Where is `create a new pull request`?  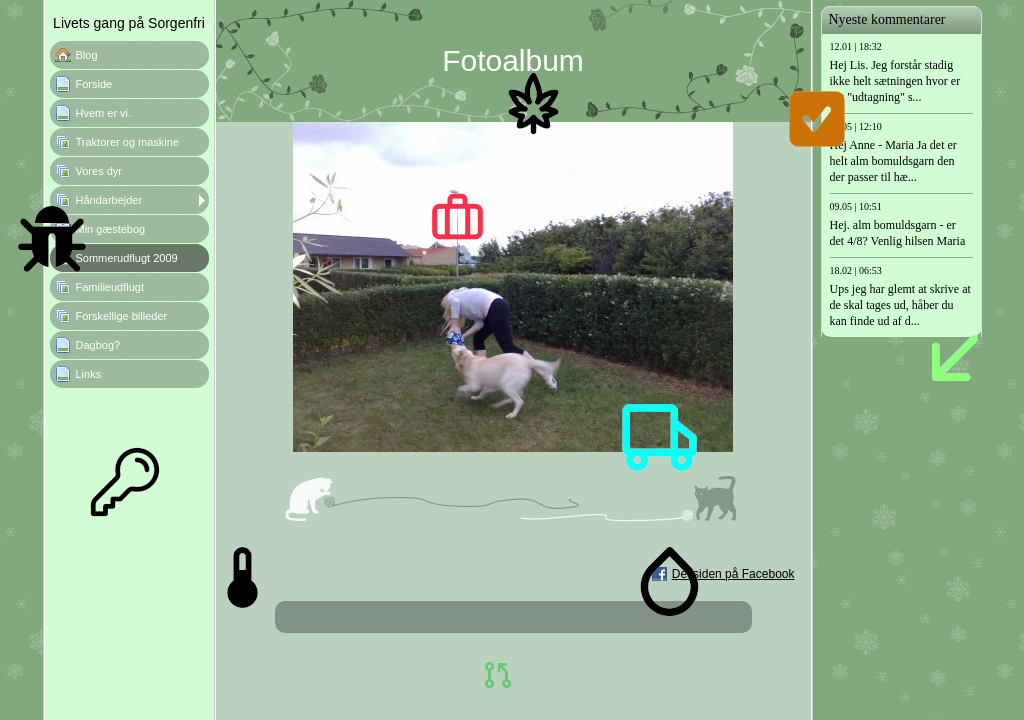 create a new pull request is located at coordinates (497, 675).